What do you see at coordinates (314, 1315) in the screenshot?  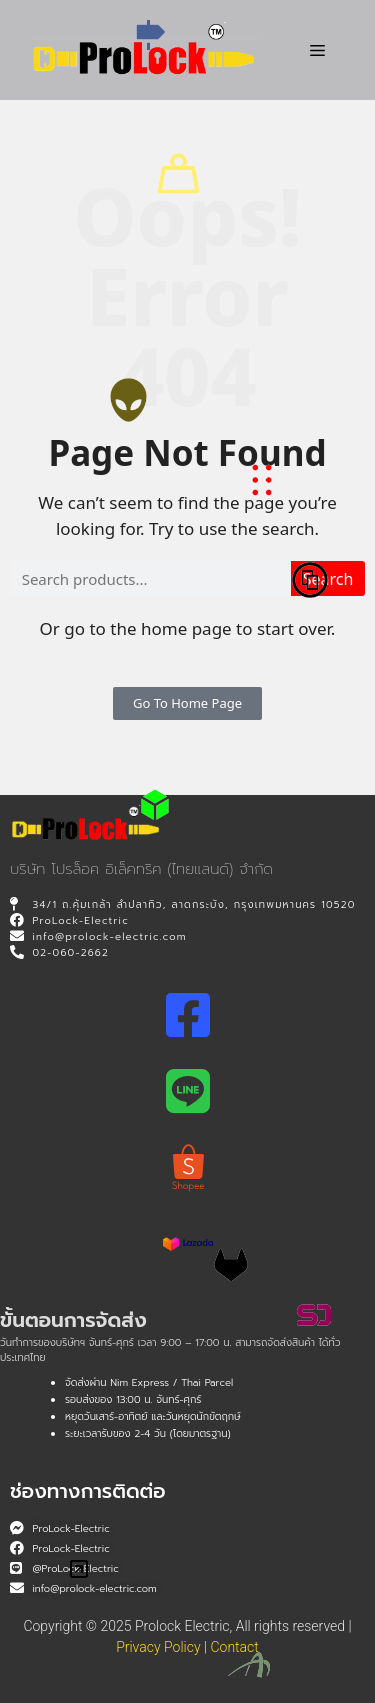 I see `open speakerdeck profile or presentations` at bounding box center [314, 1315].